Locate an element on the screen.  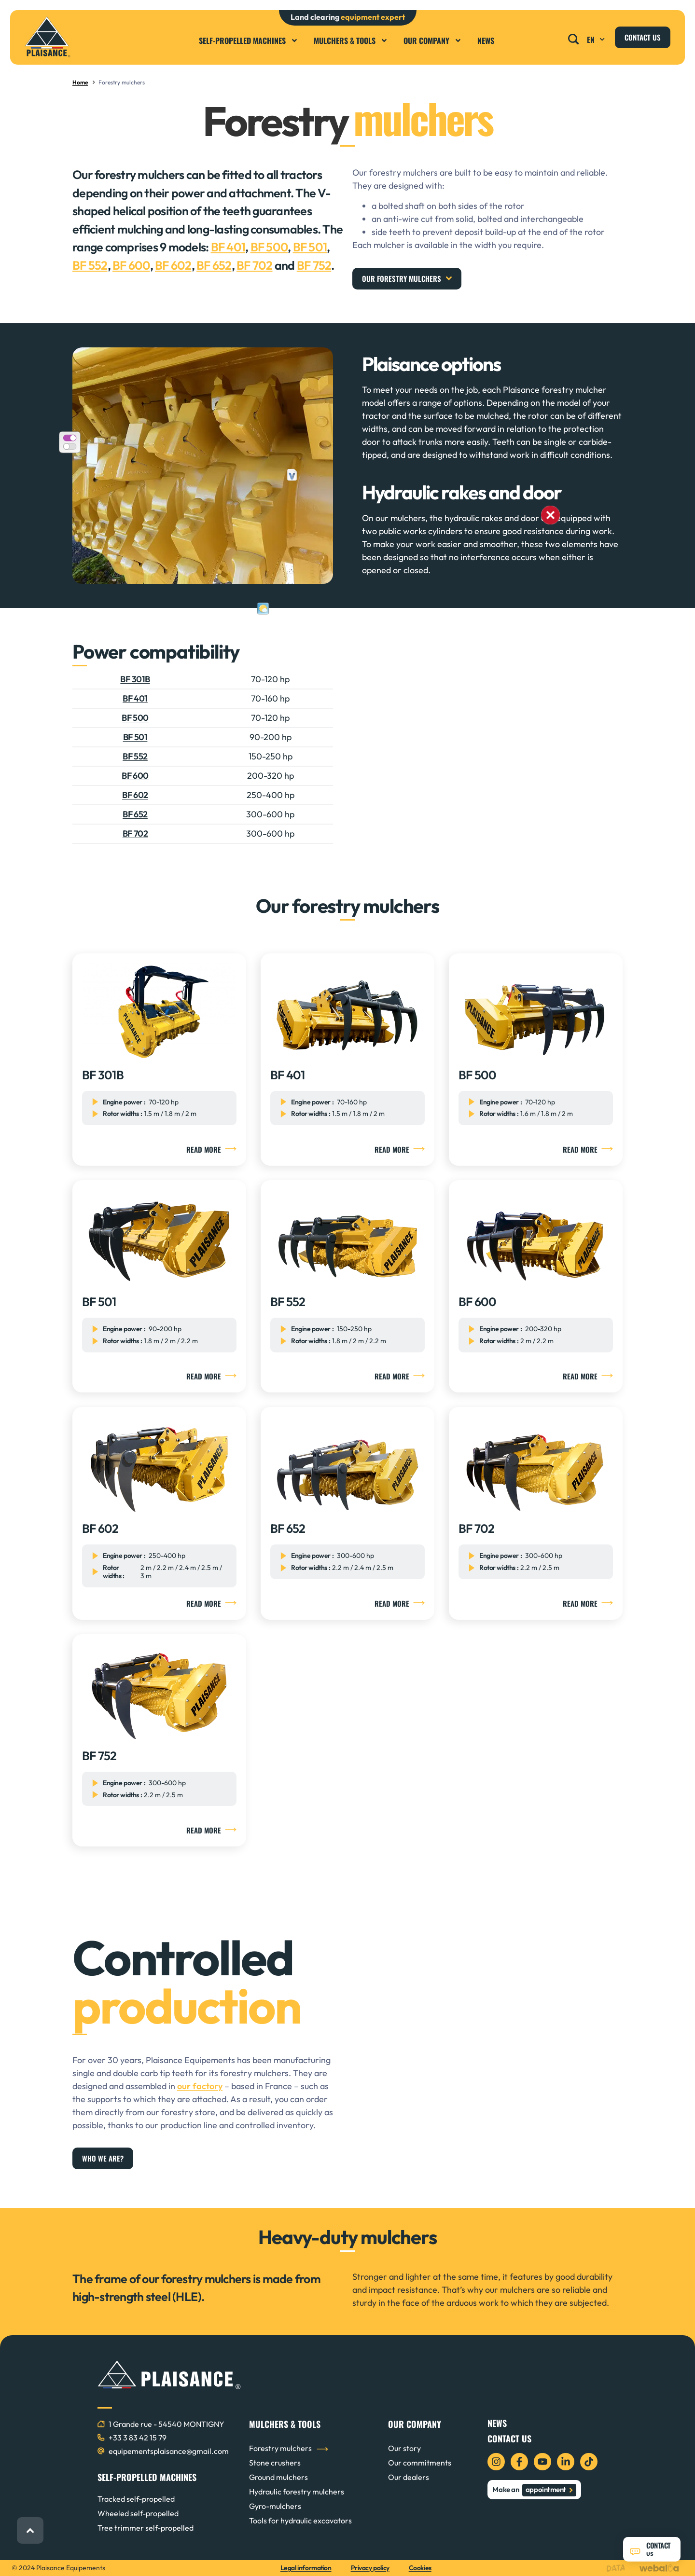
open system tweaks or settings customization is located at coordinates (70, 442).